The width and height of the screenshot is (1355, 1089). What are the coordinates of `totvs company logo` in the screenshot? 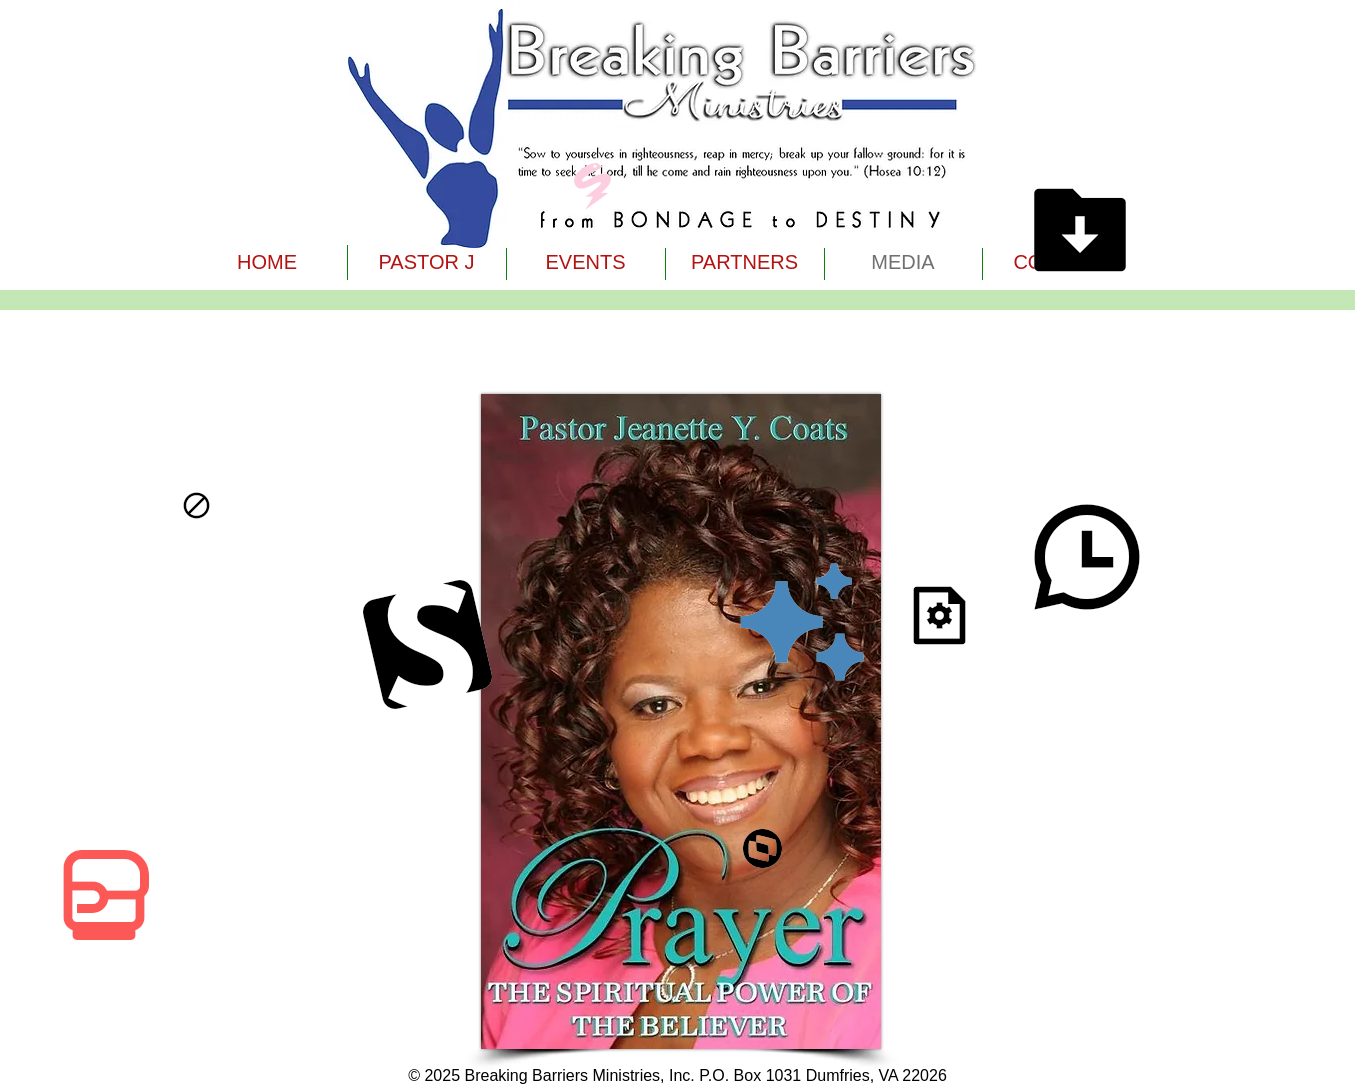 It's located at (762, 848).